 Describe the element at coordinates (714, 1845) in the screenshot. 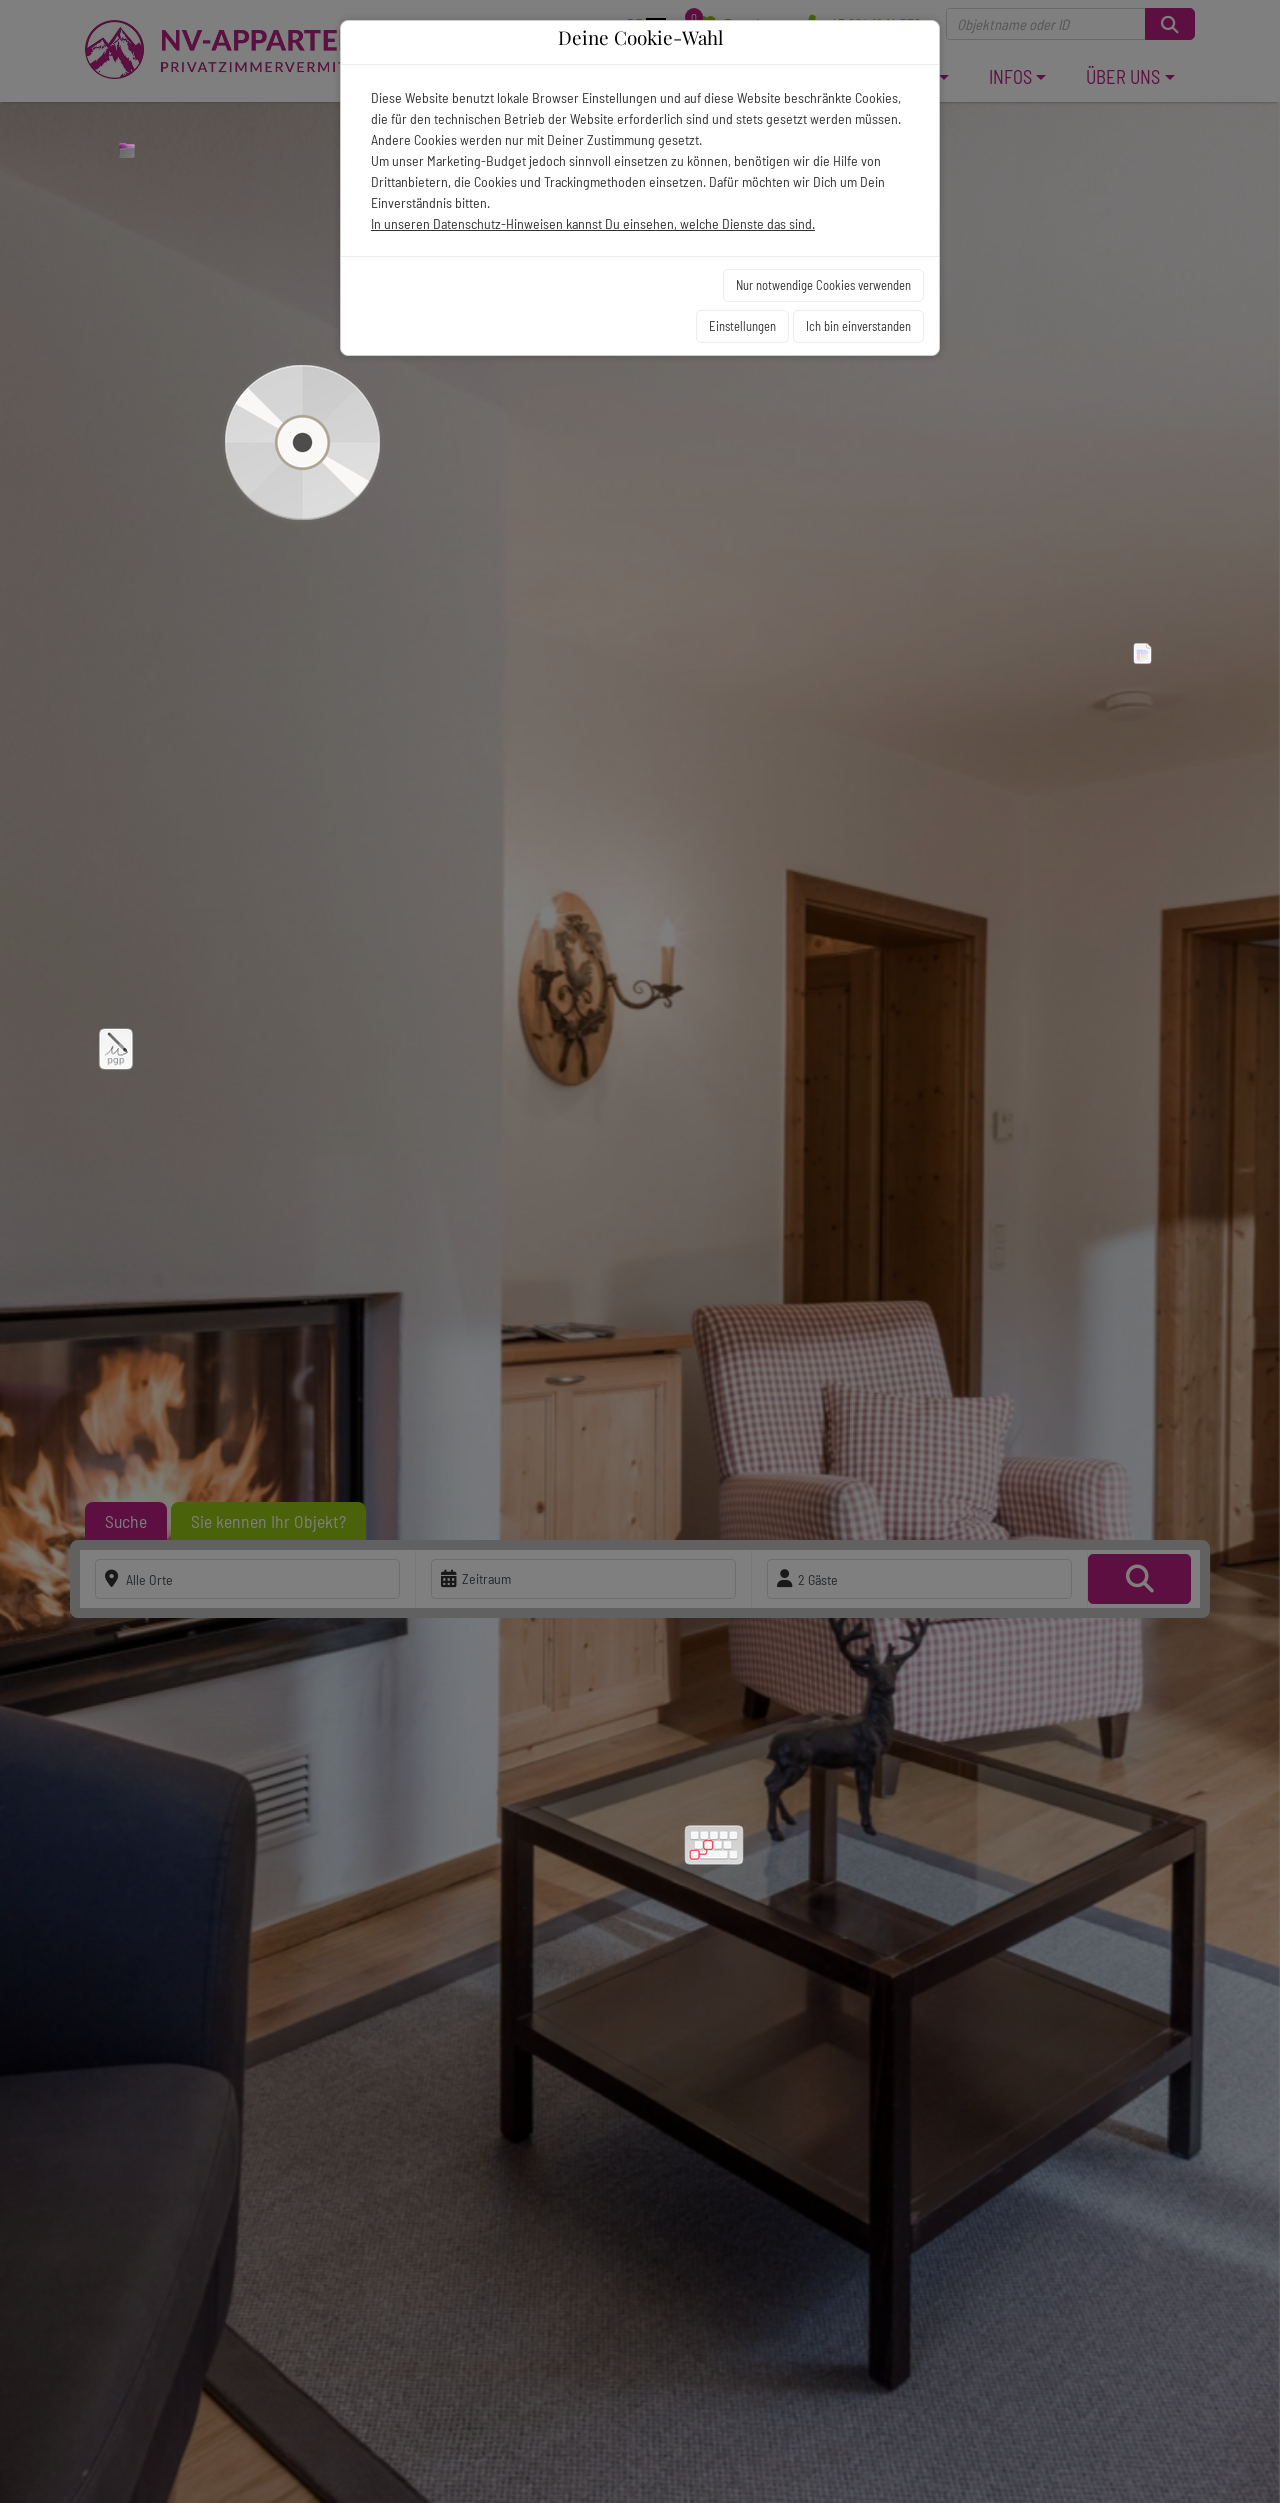

I see `access keyboard shortcut settings` at that location.